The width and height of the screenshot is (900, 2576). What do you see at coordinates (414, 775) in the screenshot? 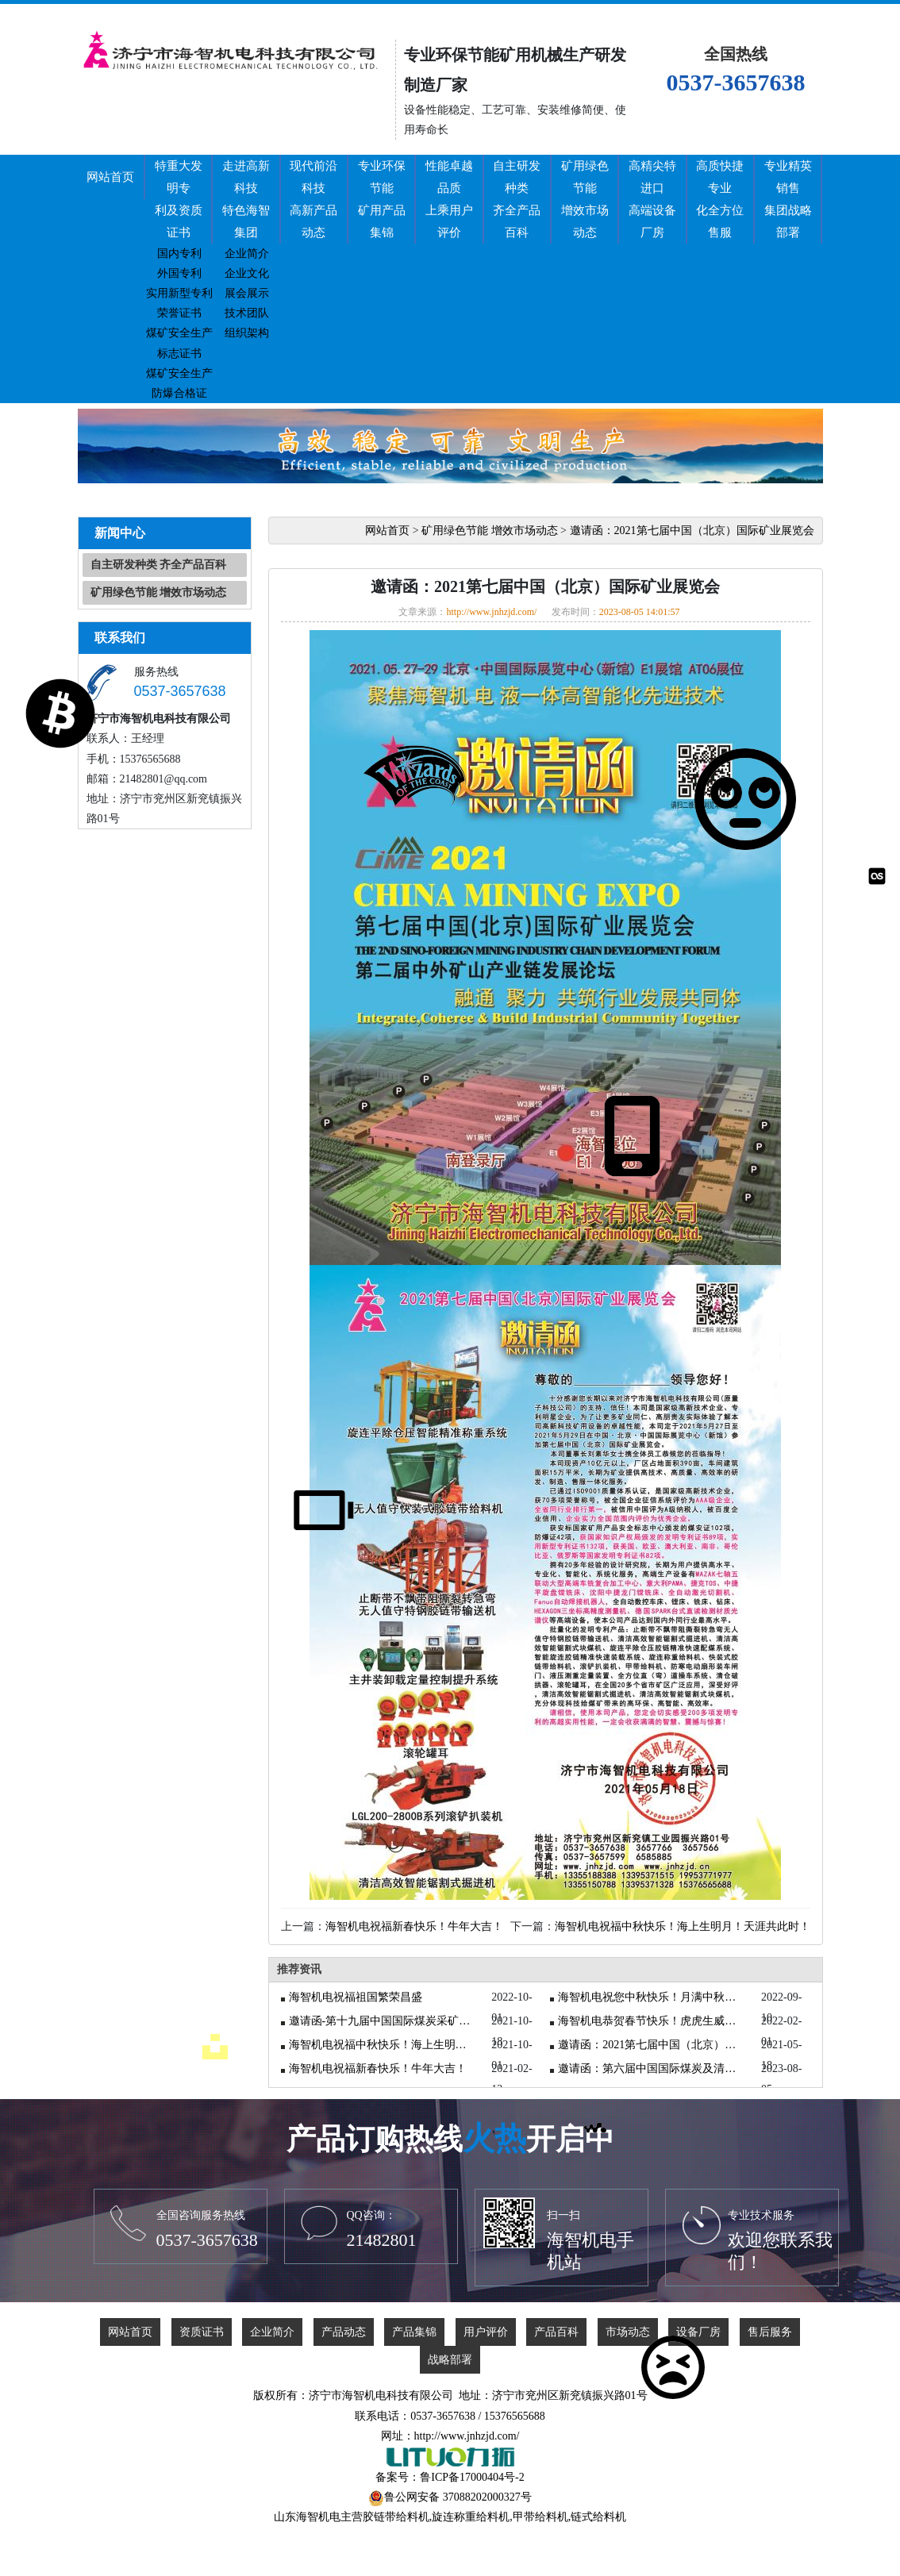
I see `wizards of the coast company logo` at bounding box center [414, 775].